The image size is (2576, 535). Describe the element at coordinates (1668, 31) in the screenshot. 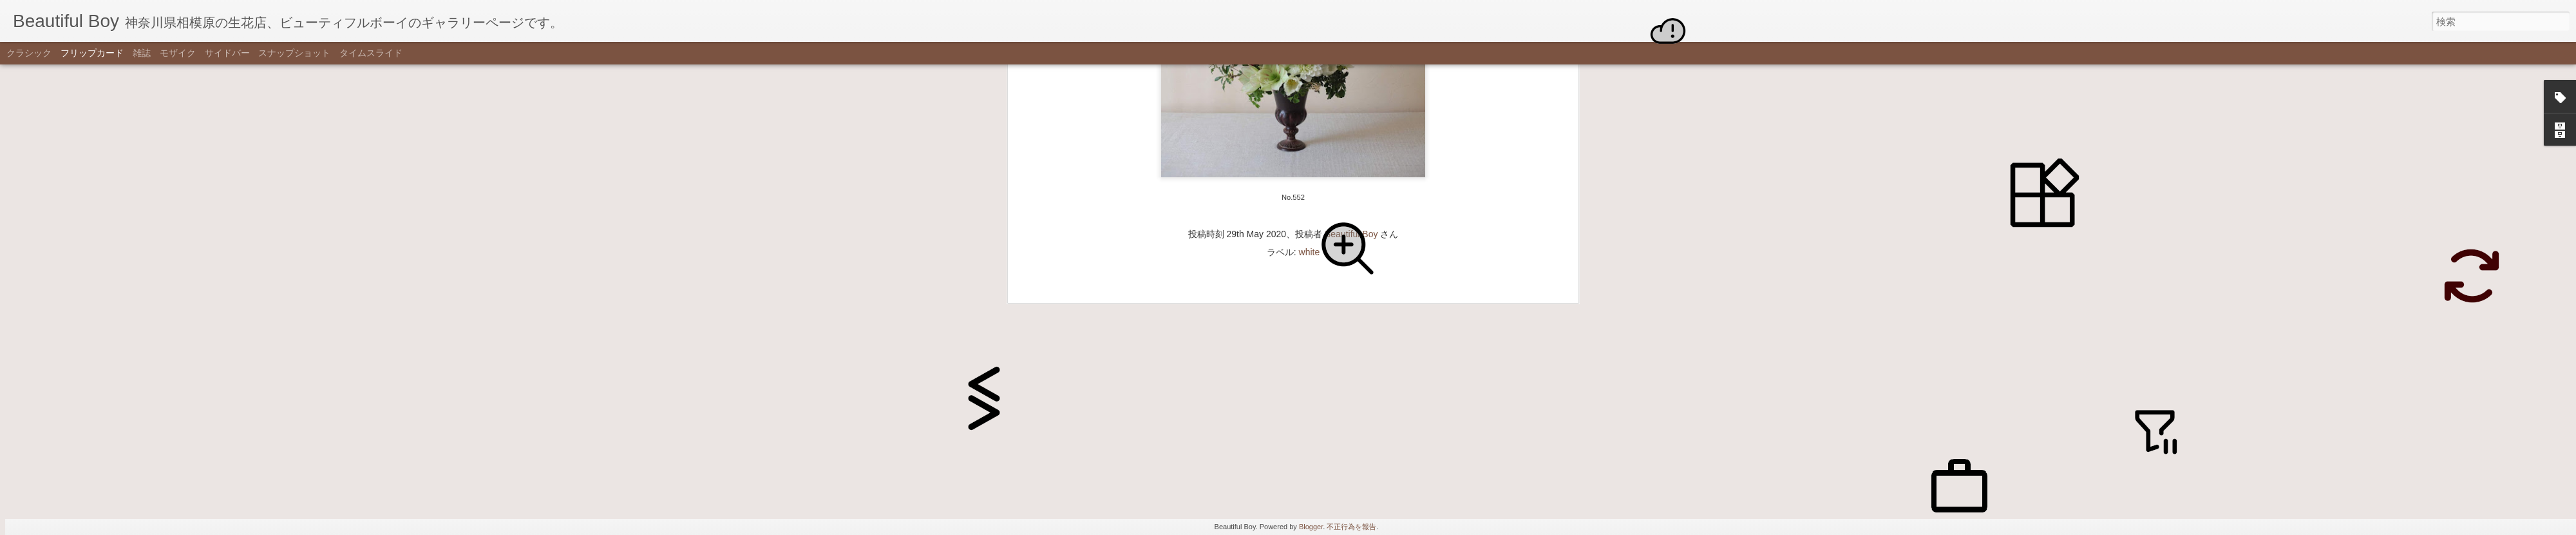

I see `cloud storage warning or issue detected` at that location.